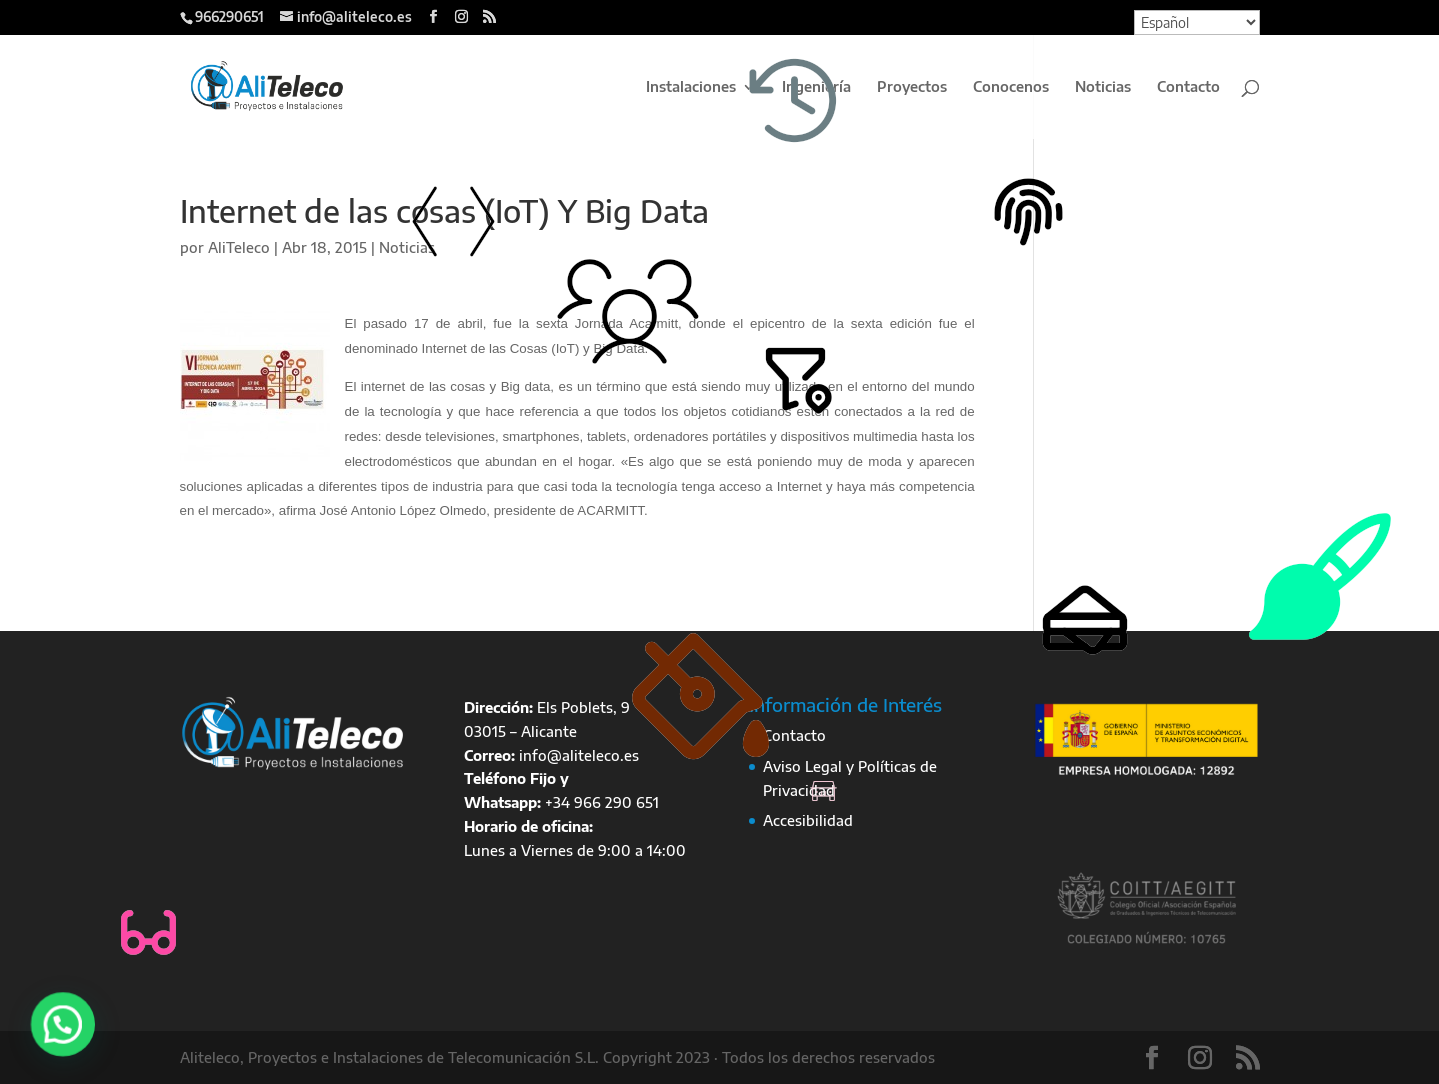  What do you see at coordinates (1325, 579) in the screenshot?
I see `access drawing or painting tools` at bounding box center [1325, 579].